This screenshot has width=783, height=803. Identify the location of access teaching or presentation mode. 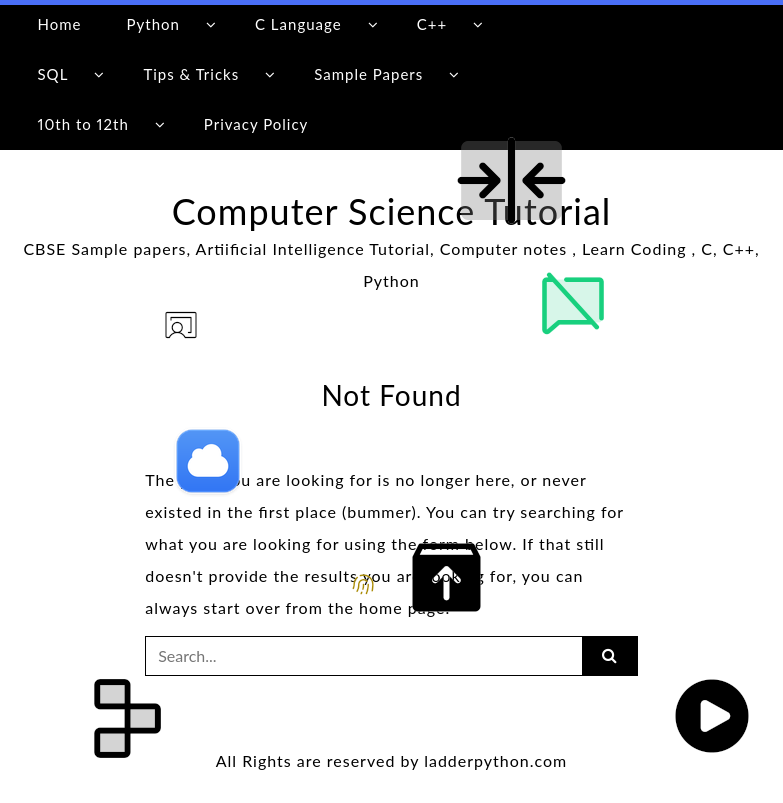
(181, 325).